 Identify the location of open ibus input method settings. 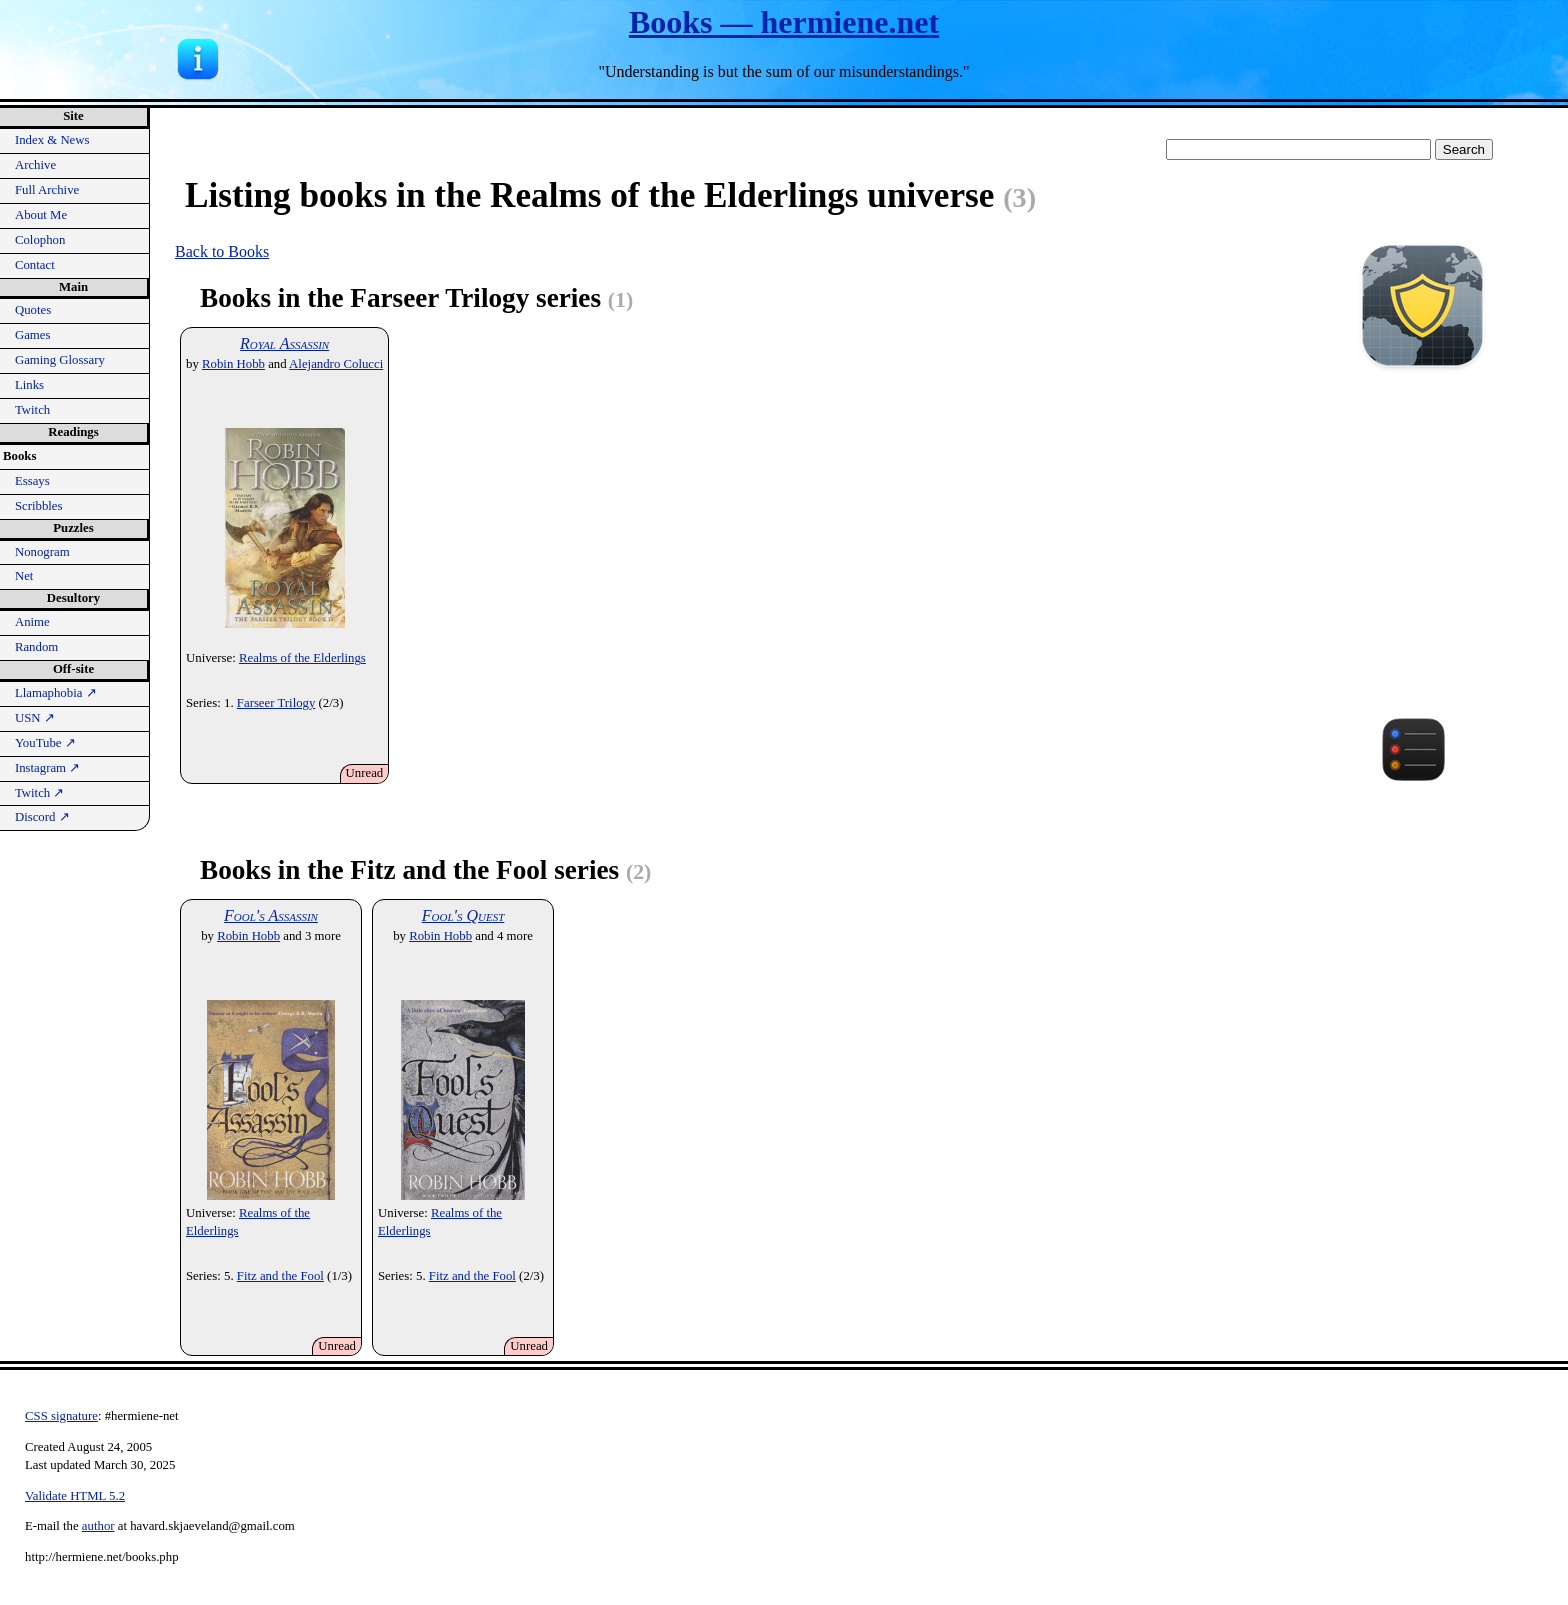
(198, 59).